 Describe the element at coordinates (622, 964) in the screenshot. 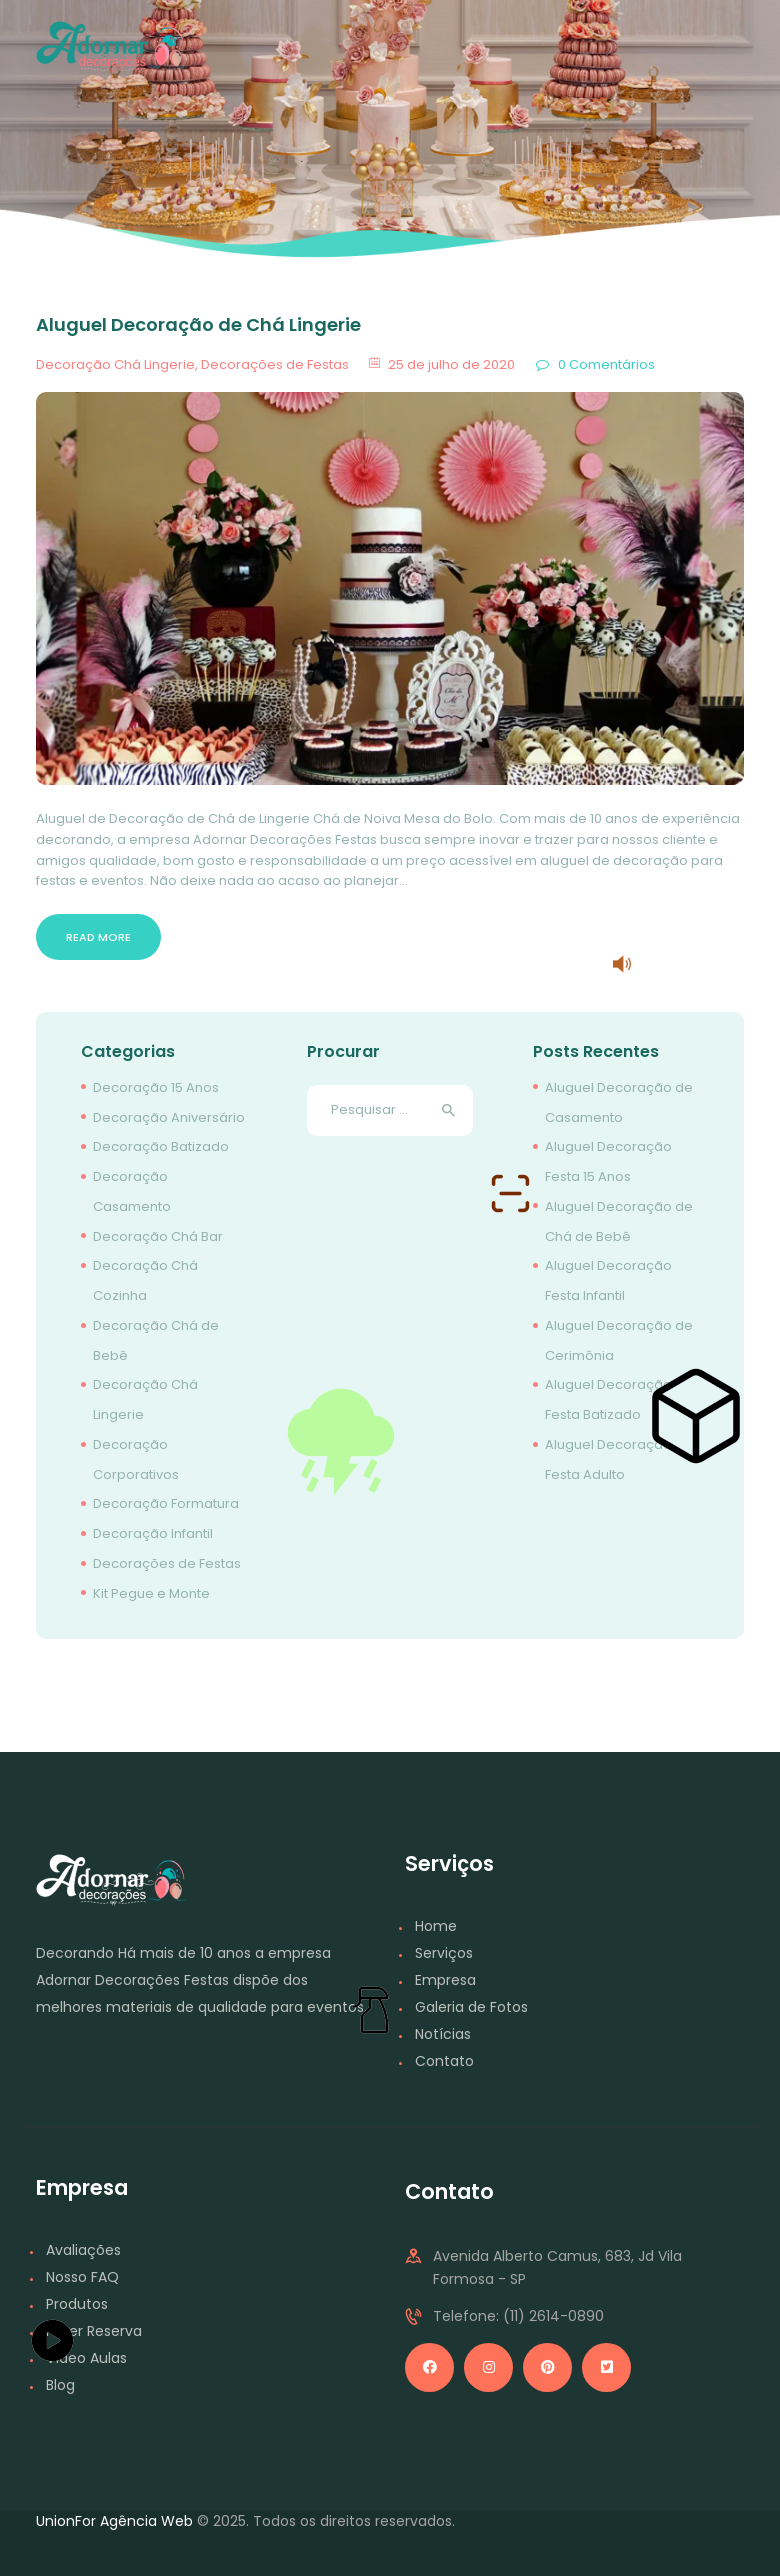

I see `adjust audio volume to medium level` at that location.